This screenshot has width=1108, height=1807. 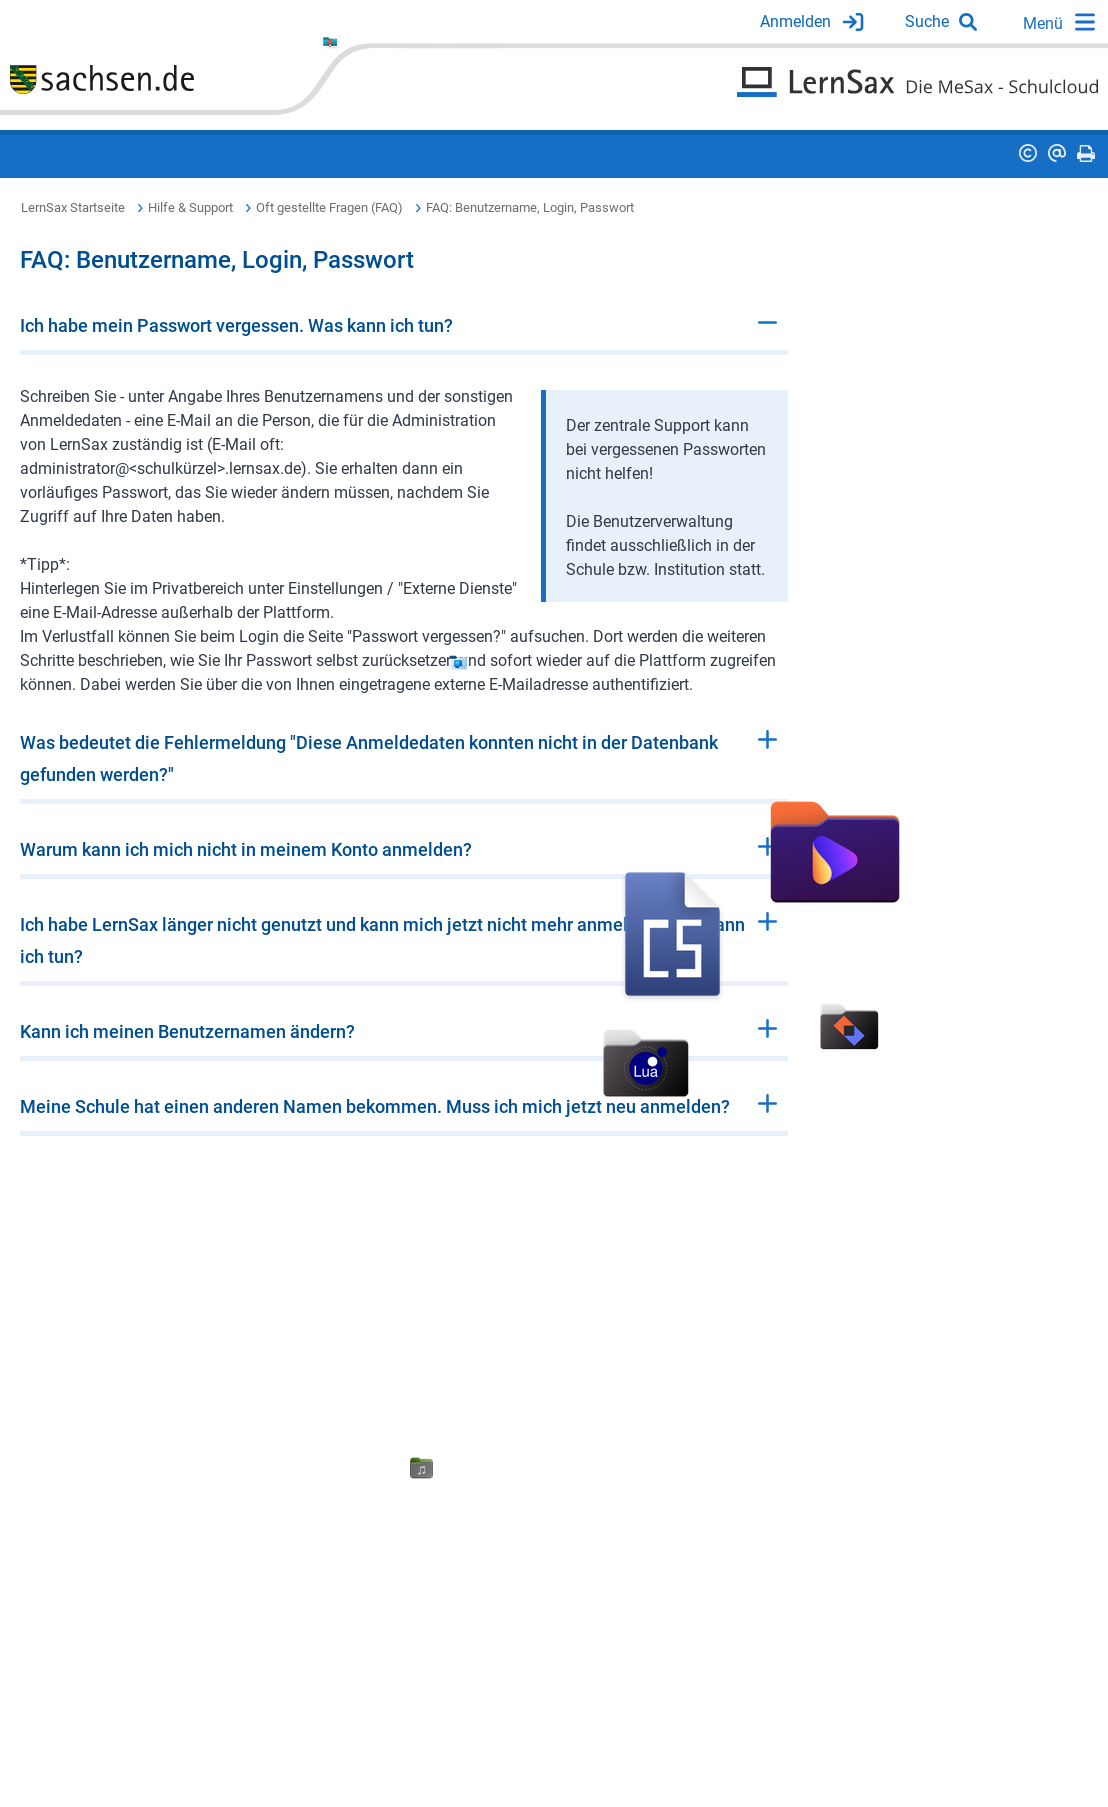 What do you see at coordinates (330, 43) in the screenshot?
I see `open folder containing pokémon lure ball assets` at bounding box center [330, 43].